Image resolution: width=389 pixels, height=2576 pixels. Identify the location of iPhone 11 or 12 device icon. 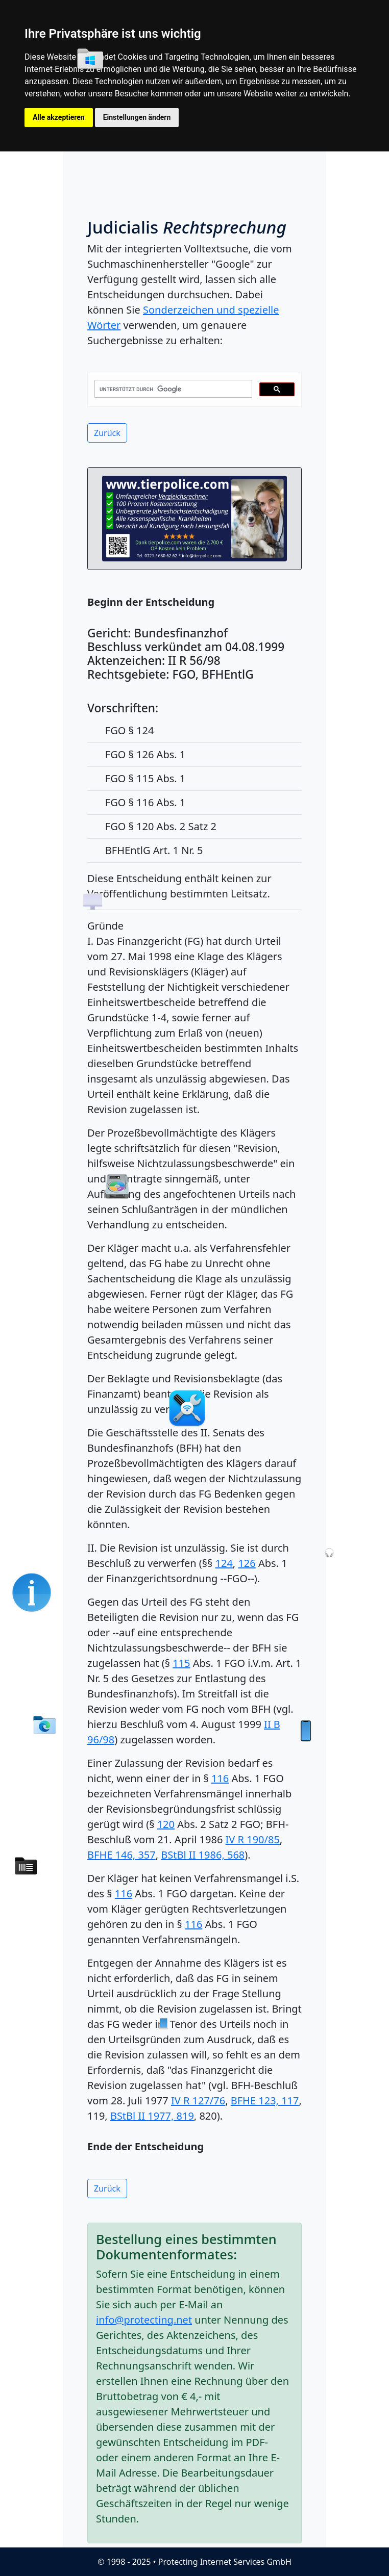
(306, 1731).